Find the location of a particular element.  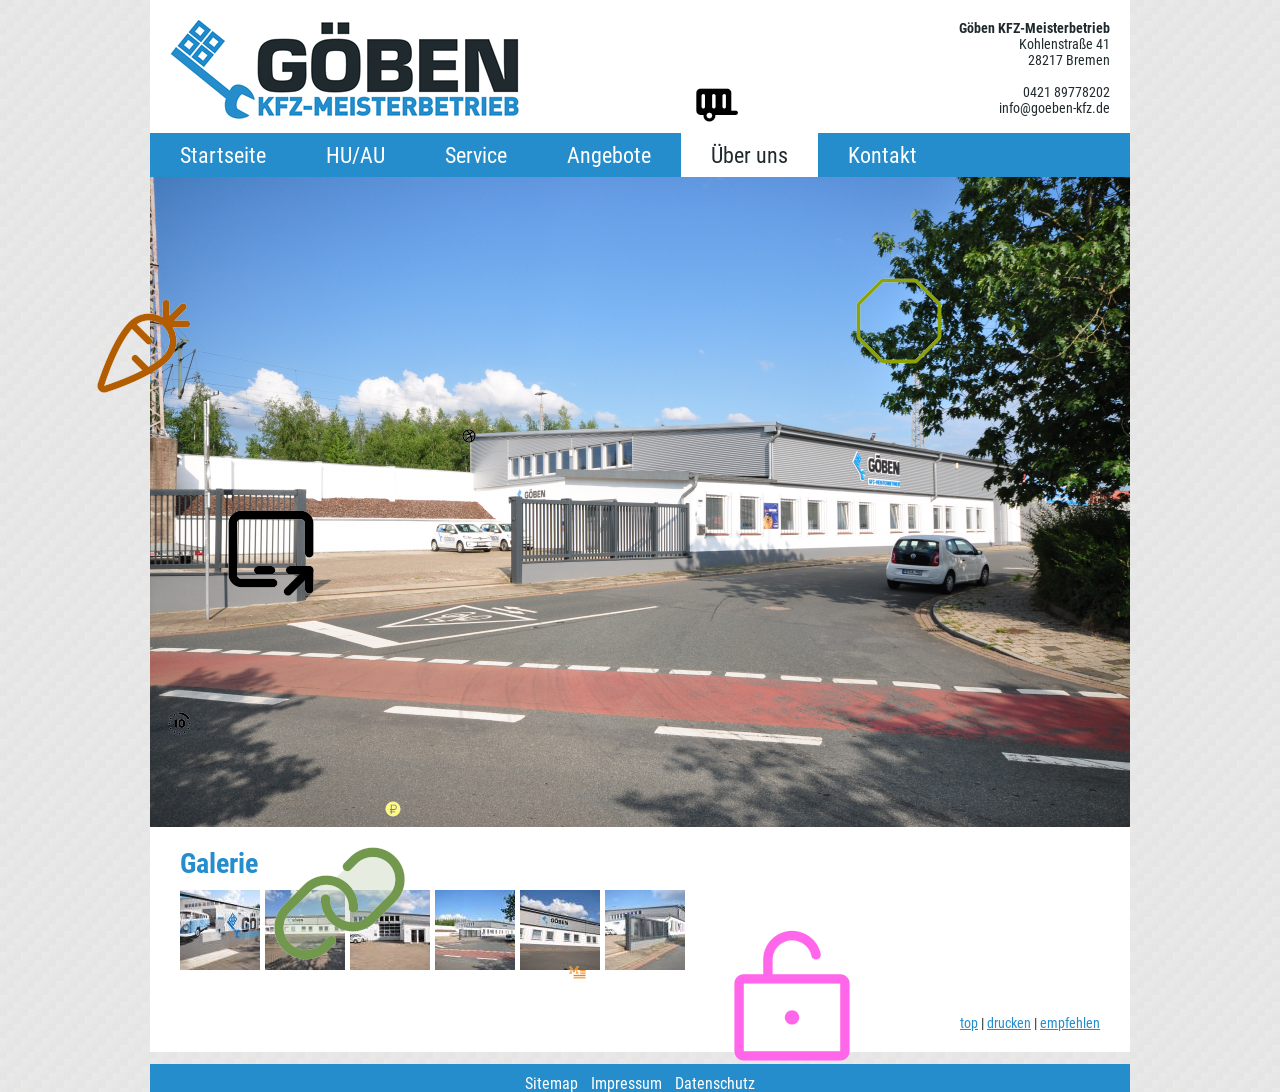

stop or warning indicator is located at coordinates (899, 321).